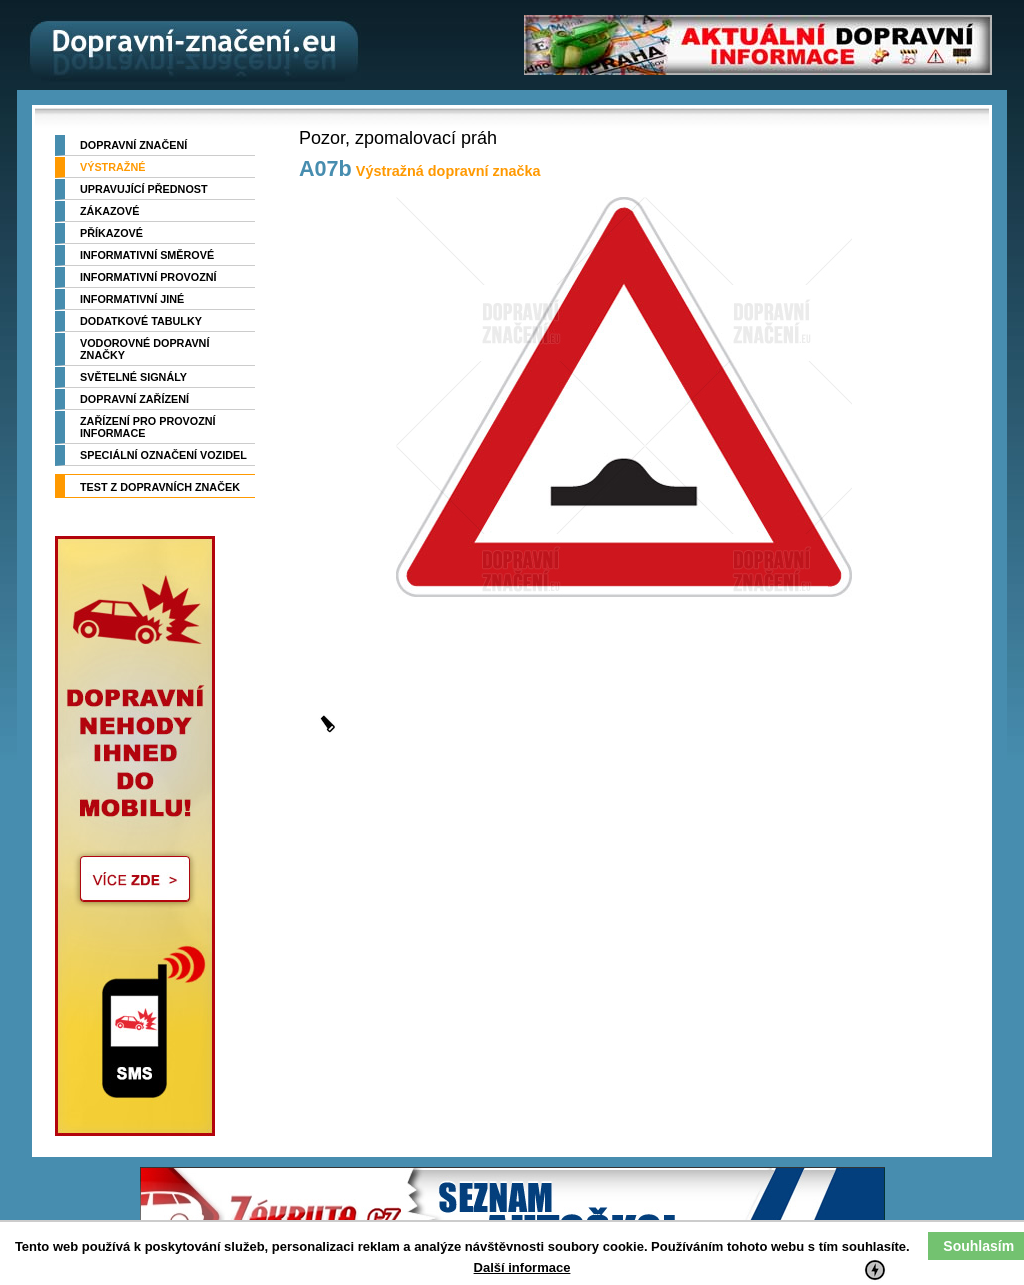 The width and height of the screenshot is (1024, 1285). I want to click on find carpentry or woodworking services, so click(328, 724).